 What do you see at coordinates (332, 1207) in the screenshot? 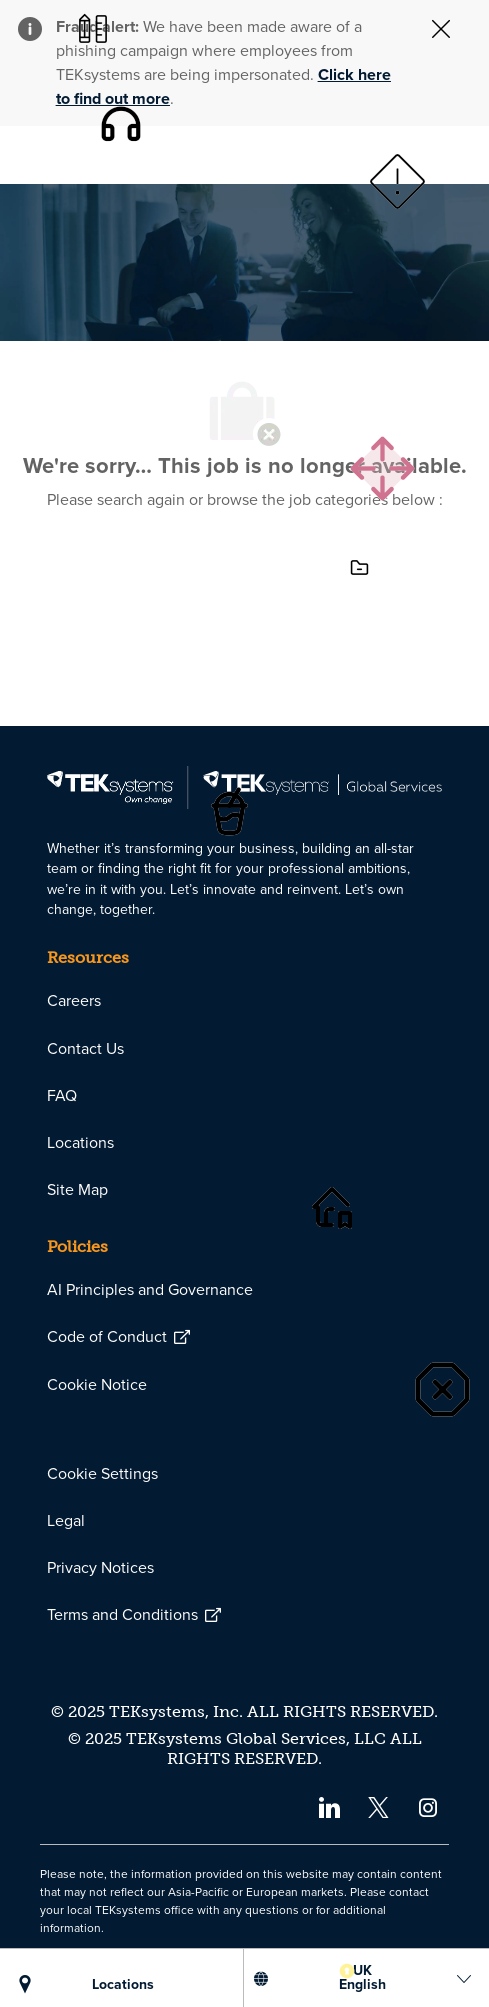
I see `save or bookmark a home listing` at bounding box center [332, 1207].